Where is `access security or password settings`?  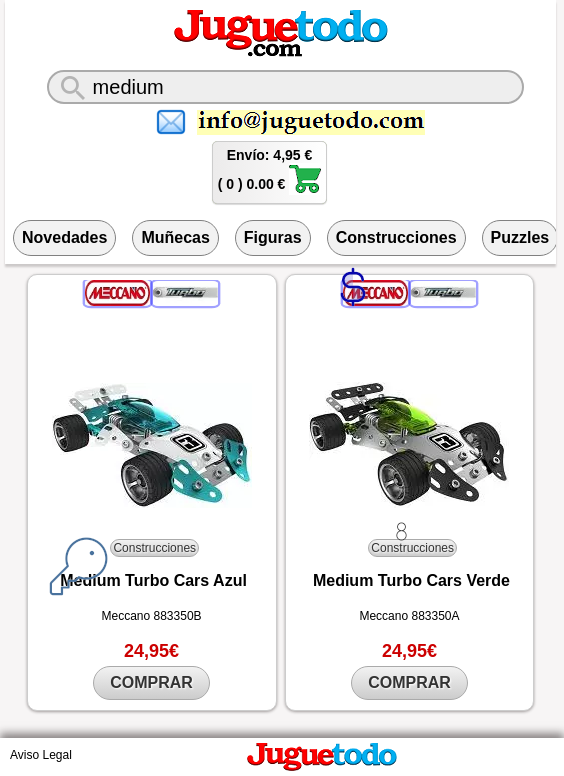
access security or password settings is located at coordinates (77, 567).